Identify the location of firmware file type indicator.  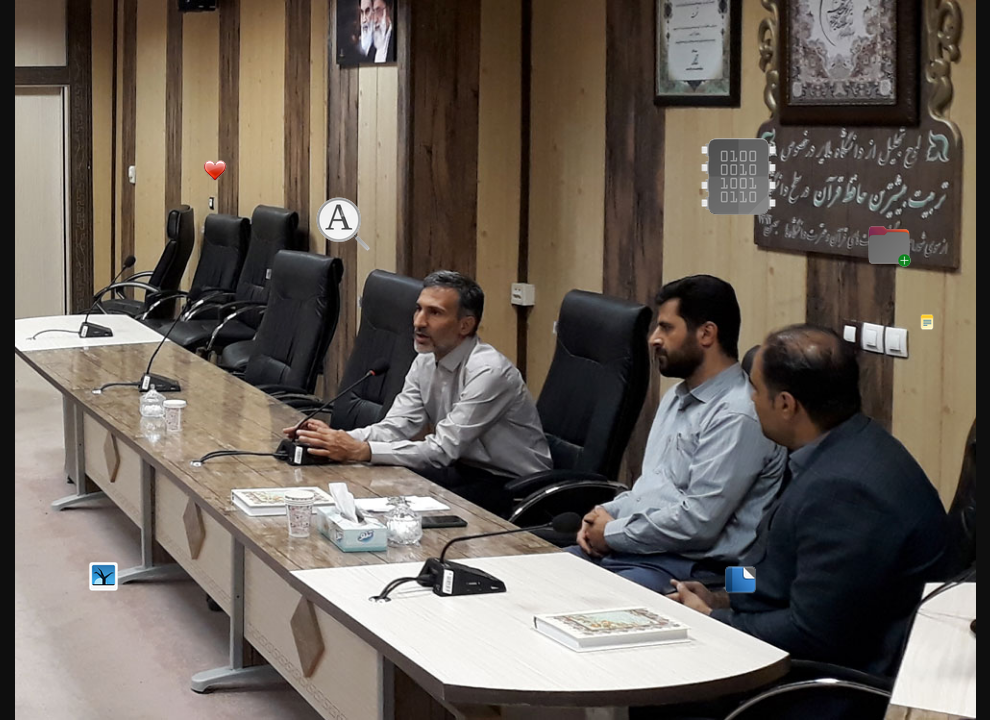
(738, 176).